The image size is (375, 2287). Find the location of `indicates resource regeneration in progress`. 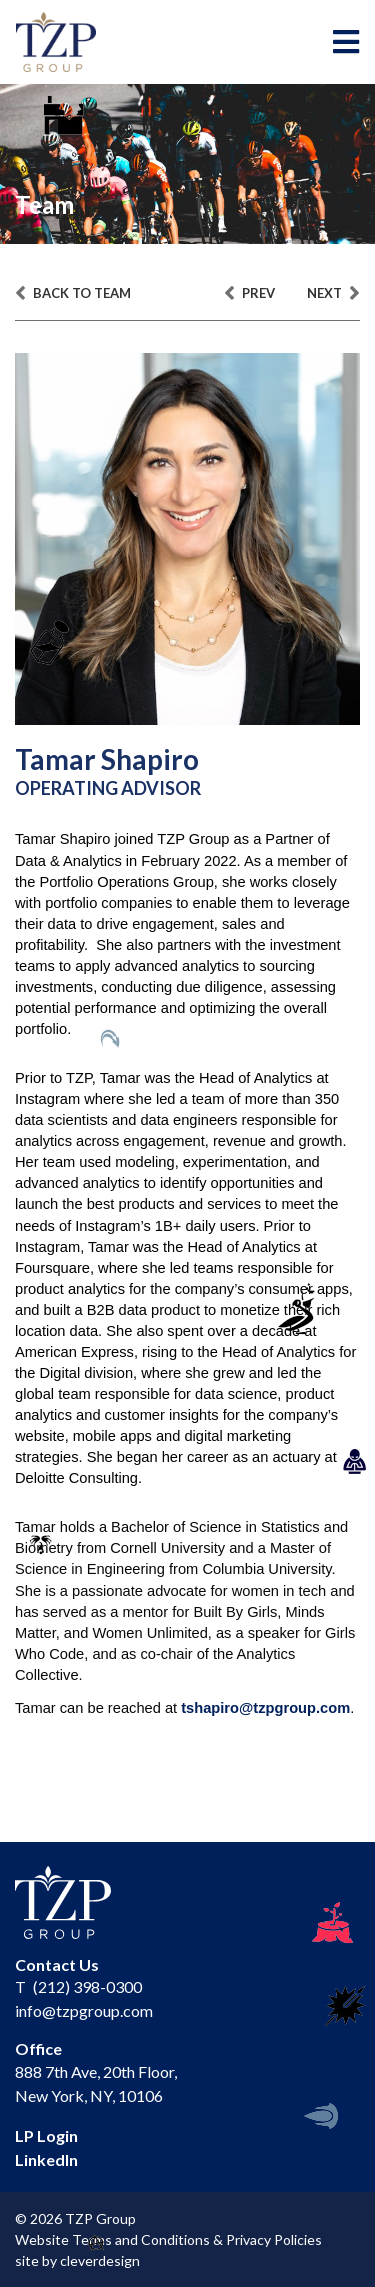

indicates resource regeneration in progress is located at coordinates (332, 1922).